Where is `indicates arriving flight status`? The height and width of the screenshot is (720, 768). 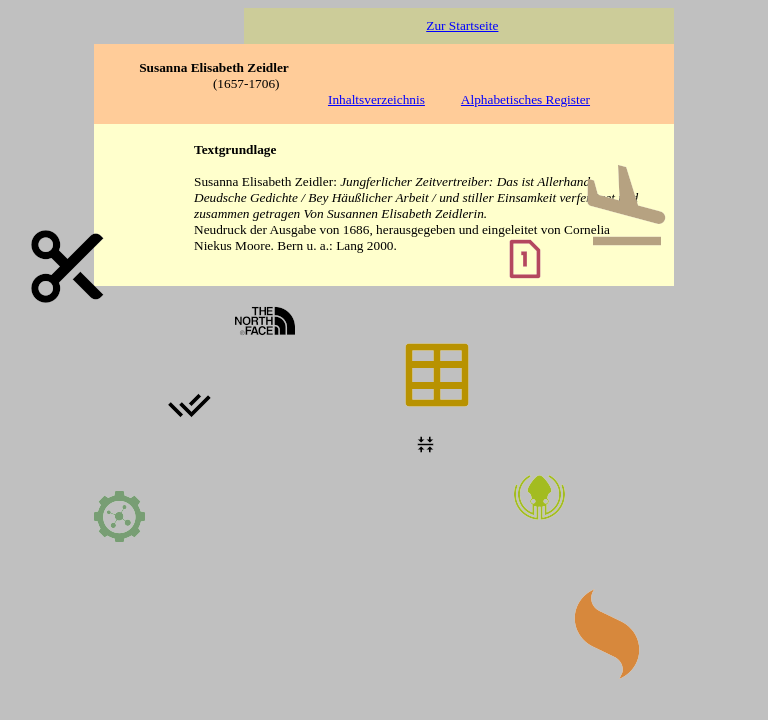 indicates arriving flight status is located at coordinates (627, 207).